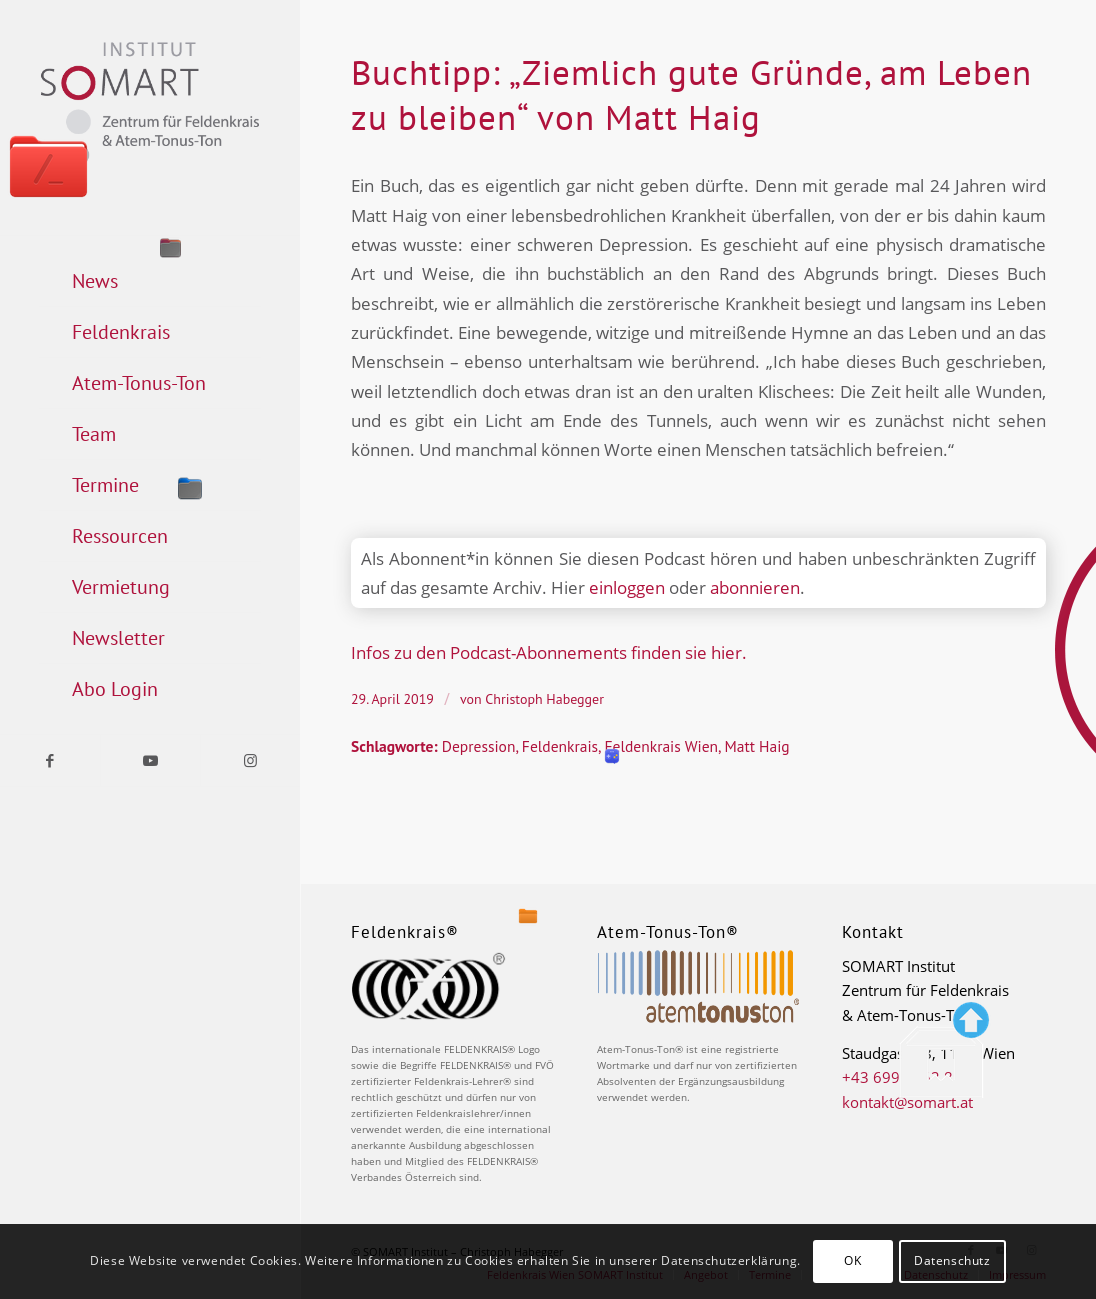 This screenshot has width=1096, height=1299. Describe the element at coordinates (941, 1050) in the screenshot. I see `additional software updates available` at that location.